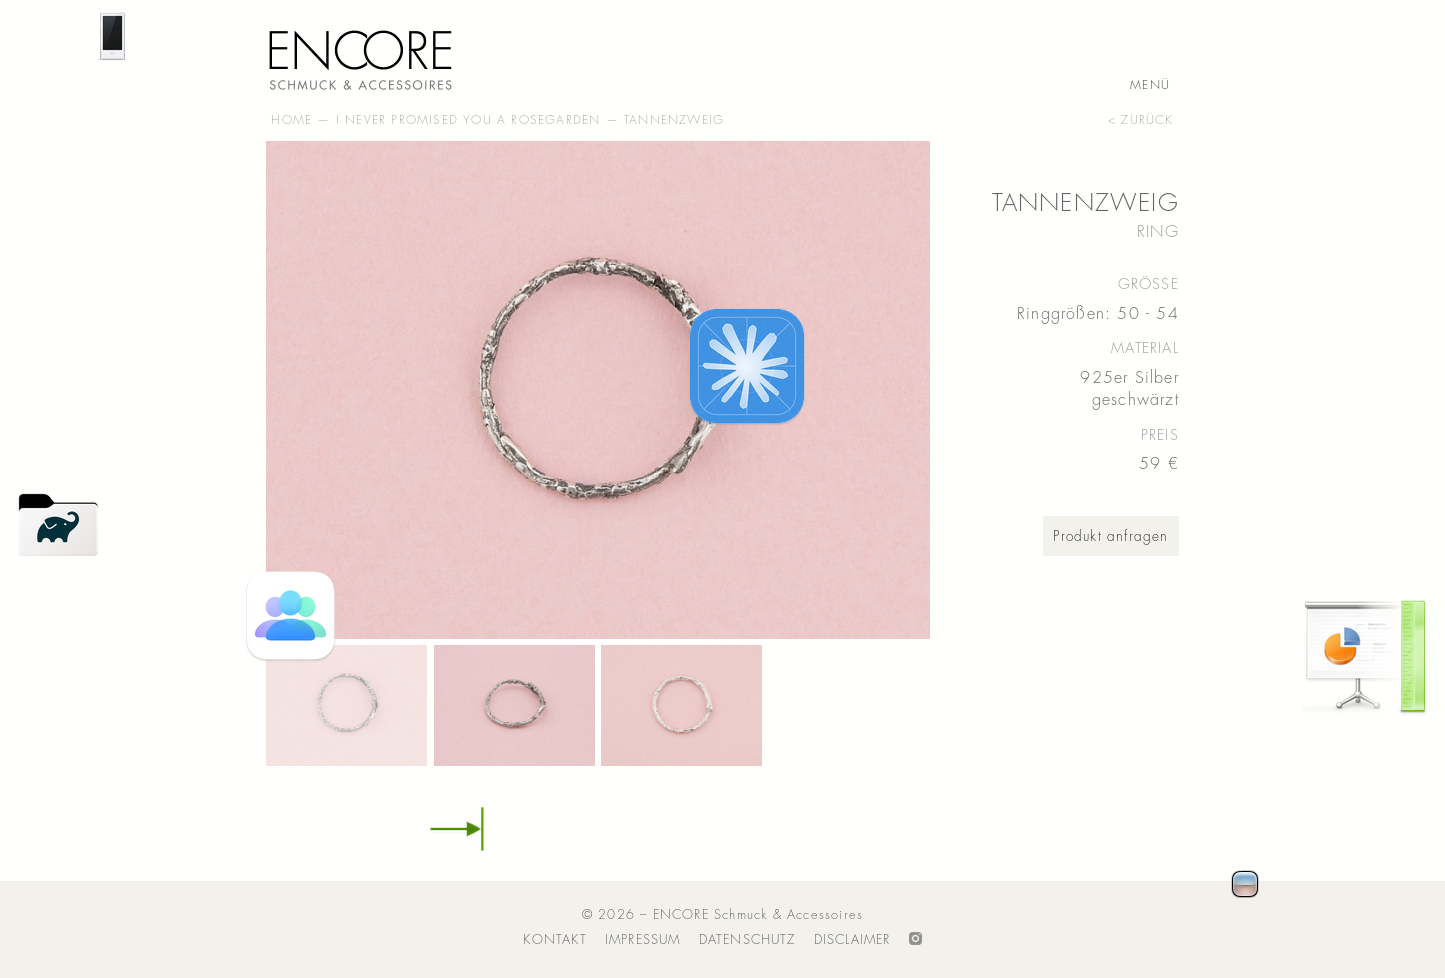 The height and width of the screenshot is (978, 1445). Describe the element at coordinates (290, 615) in the screenshot. I see `access family sharing and parental control settings` at that location.